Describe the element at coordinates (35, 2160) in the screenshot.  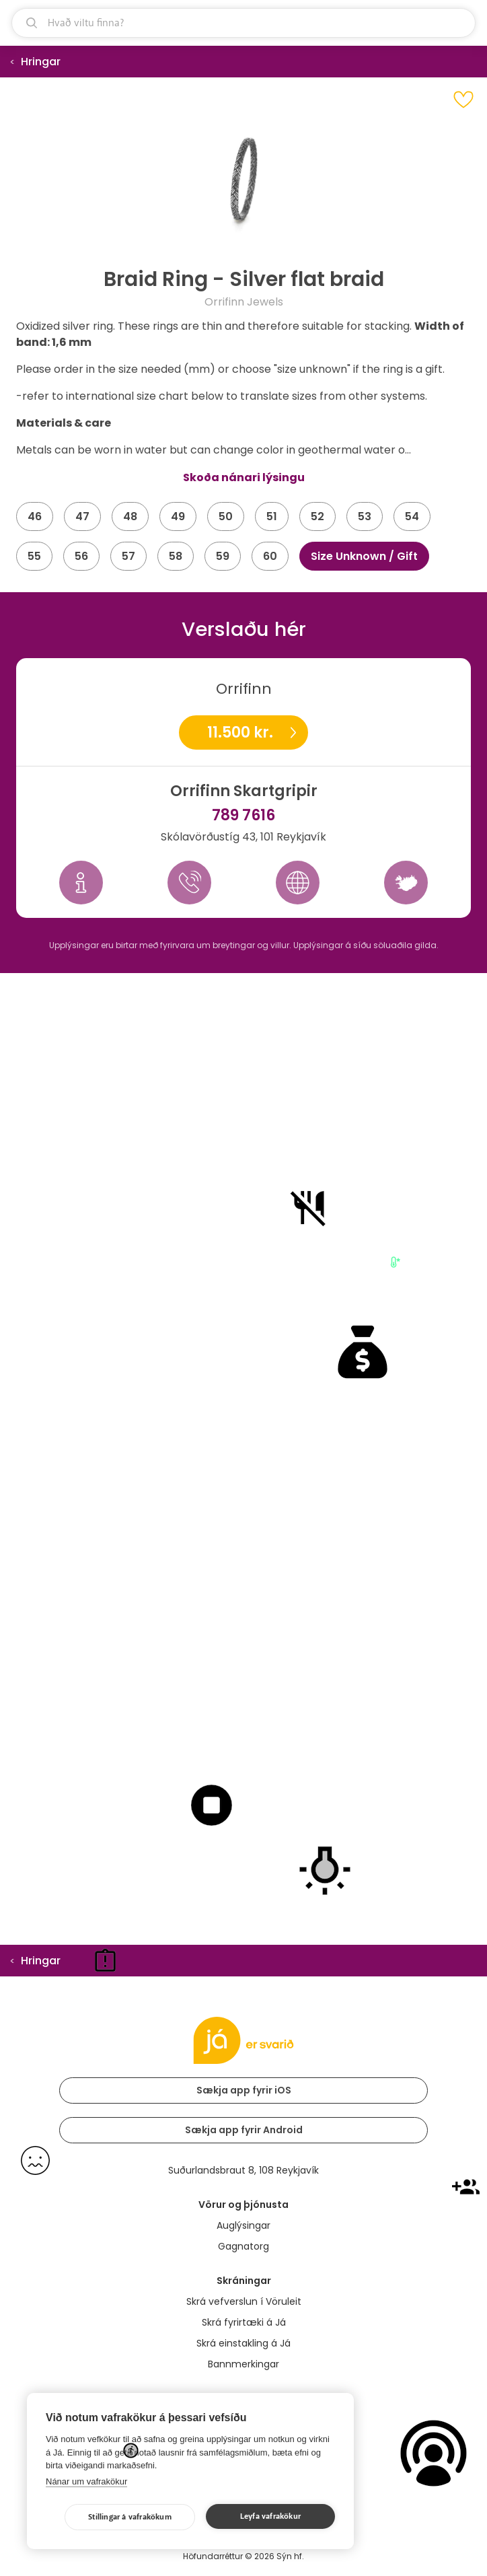
I see `indicates an error or something went wrong` at that location.